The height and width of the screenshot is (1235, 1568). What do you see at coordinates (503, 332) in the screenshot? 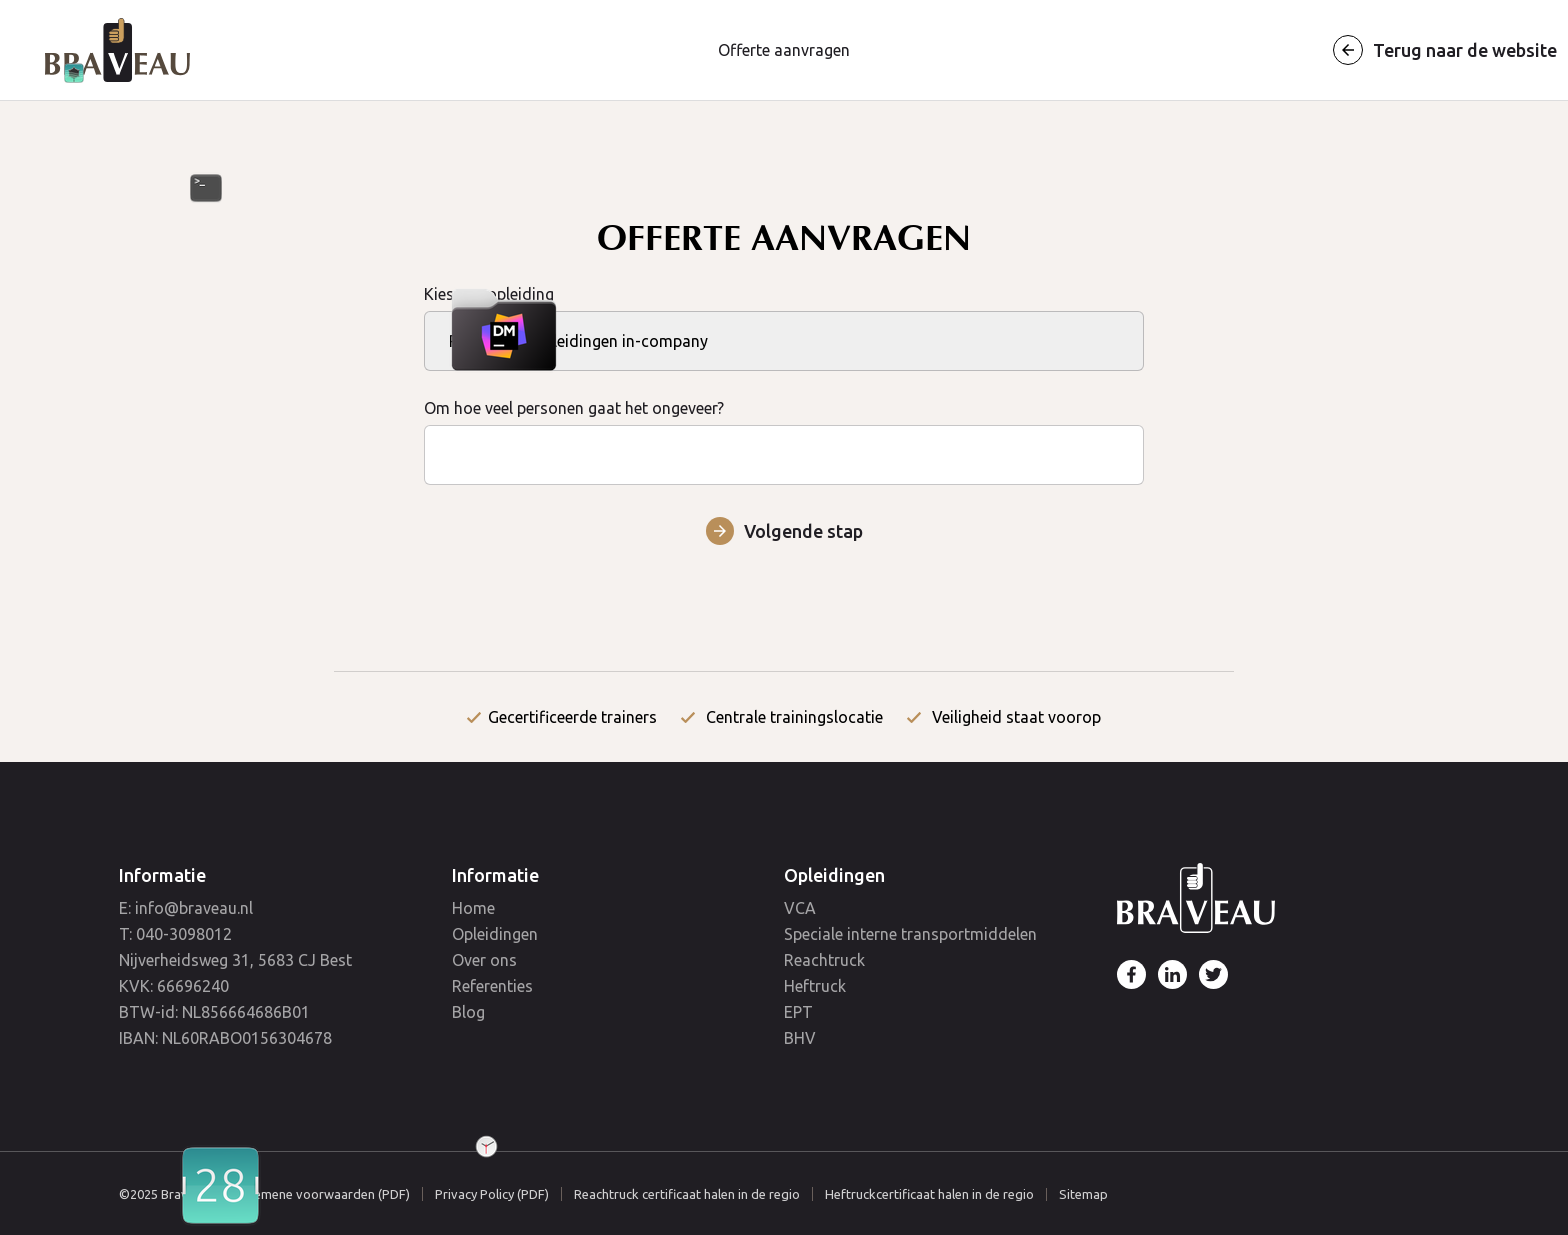
I see `open JetBrains dotMemory project folder` at bounding box center [503, 332].